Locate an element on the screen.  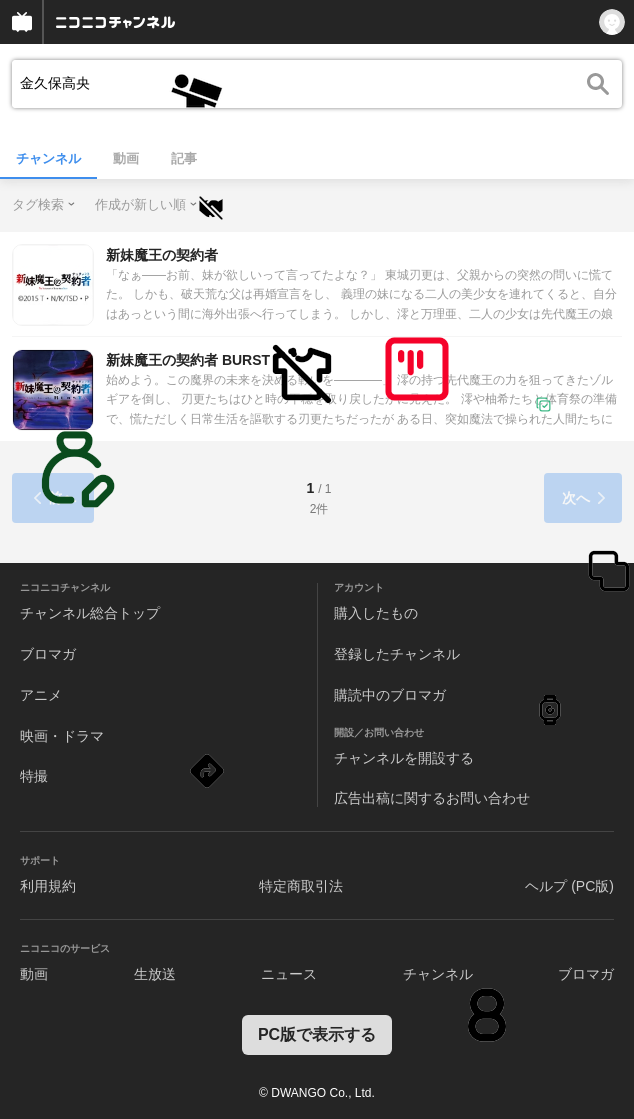
merge or combine selected items is located at coordinates (609, 571).